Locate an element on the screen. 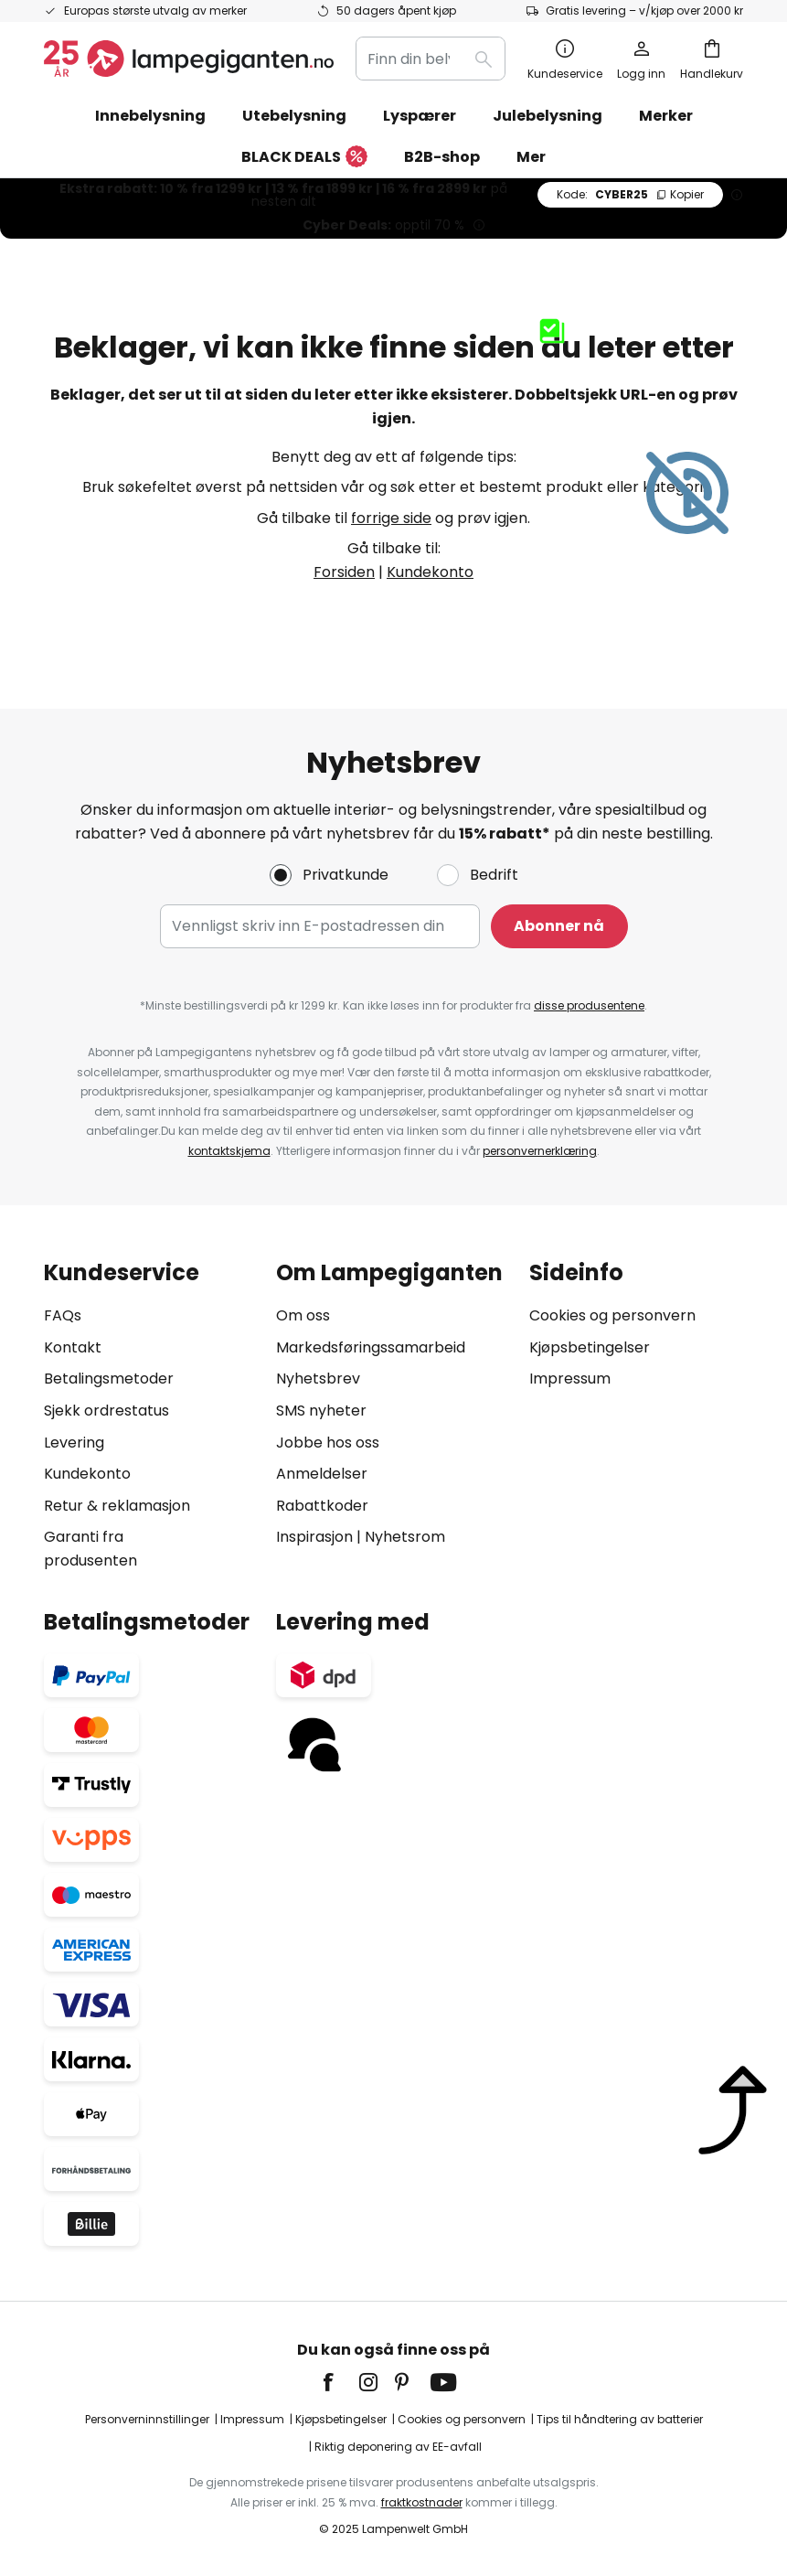 Image resolution: width=787 pixels, height=2576 pixels. view server rules channel is located at coordinates (552, 331).